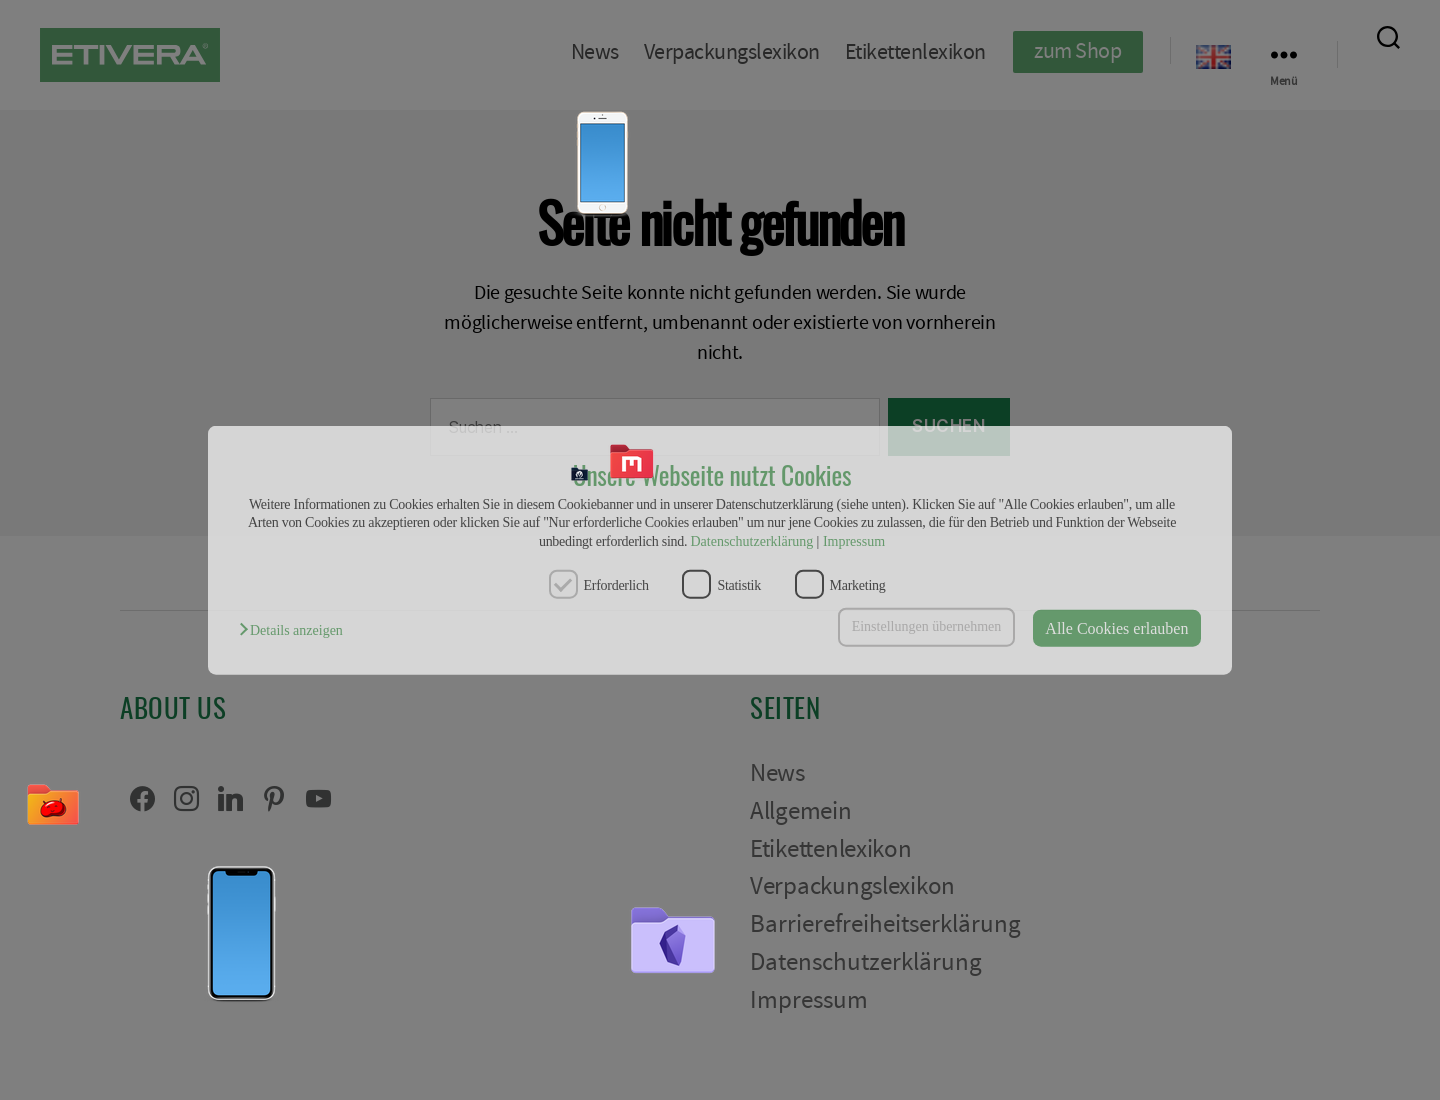  I want to click on open android jelly bean system folder, so click(53, 806).